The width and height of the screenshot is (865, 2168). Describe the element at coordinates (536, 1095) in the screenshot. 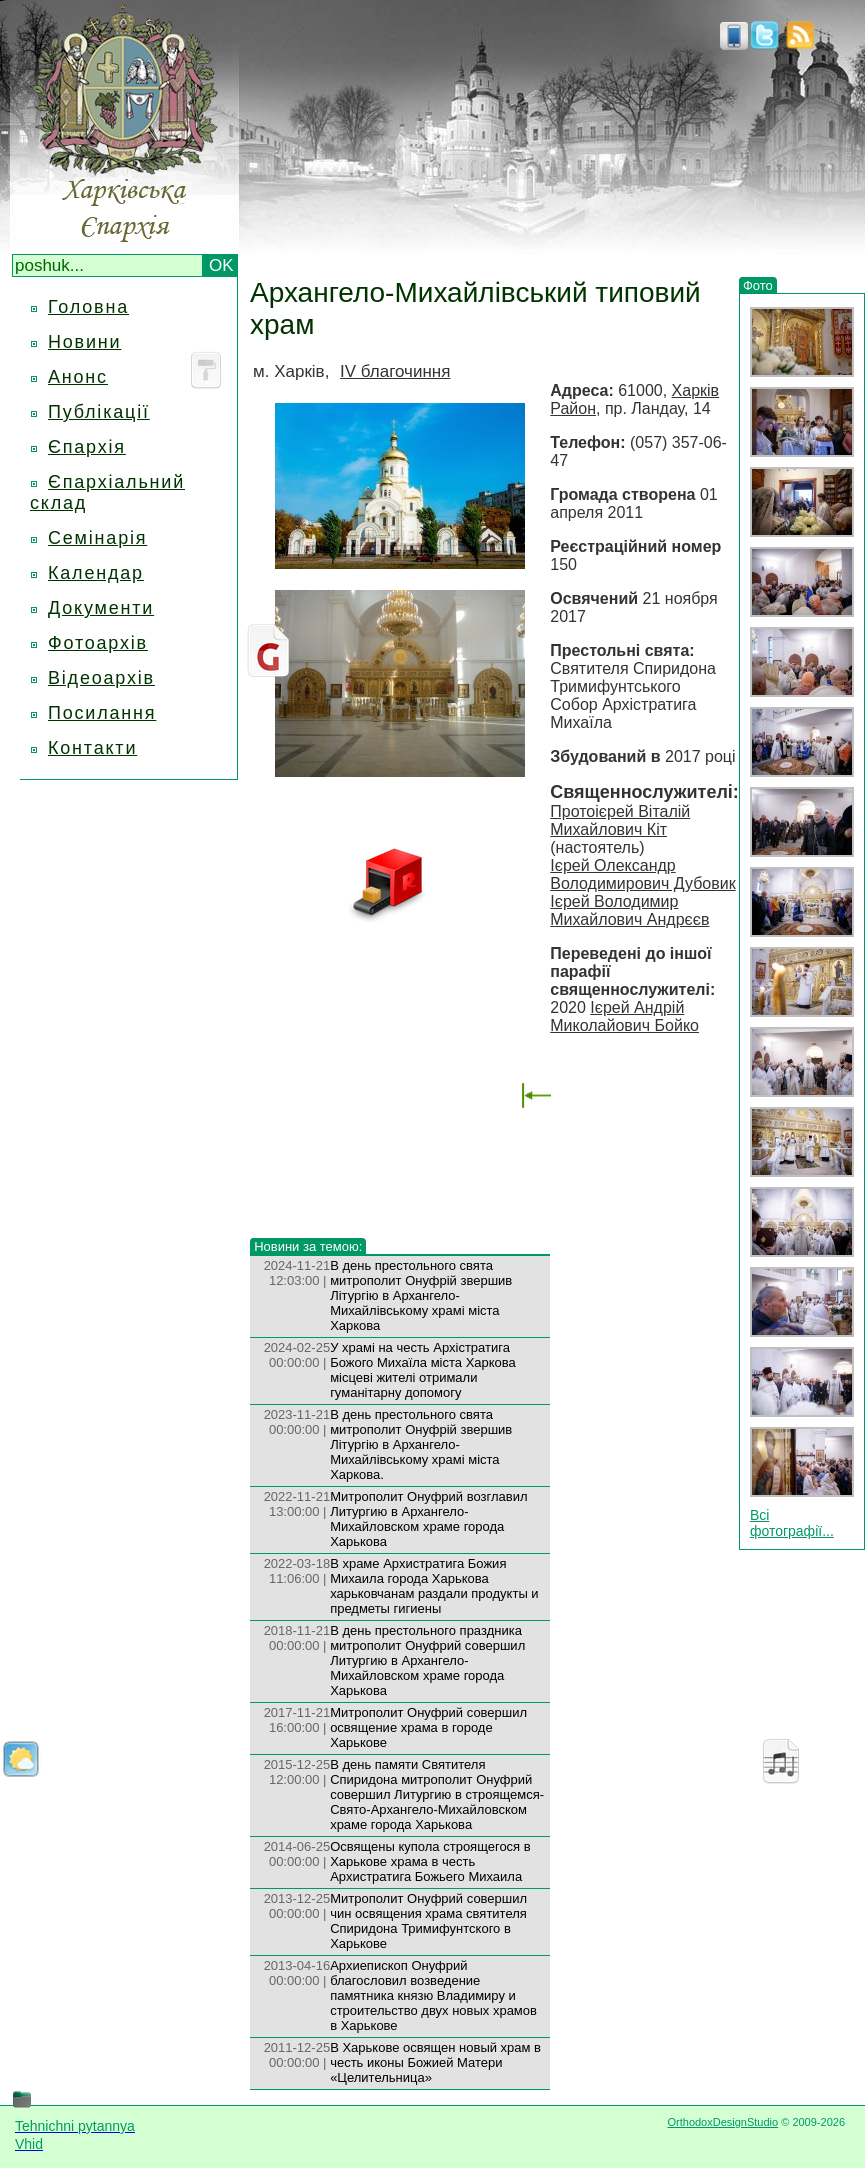

I see `go to the first item in a list or sequence` at that location.